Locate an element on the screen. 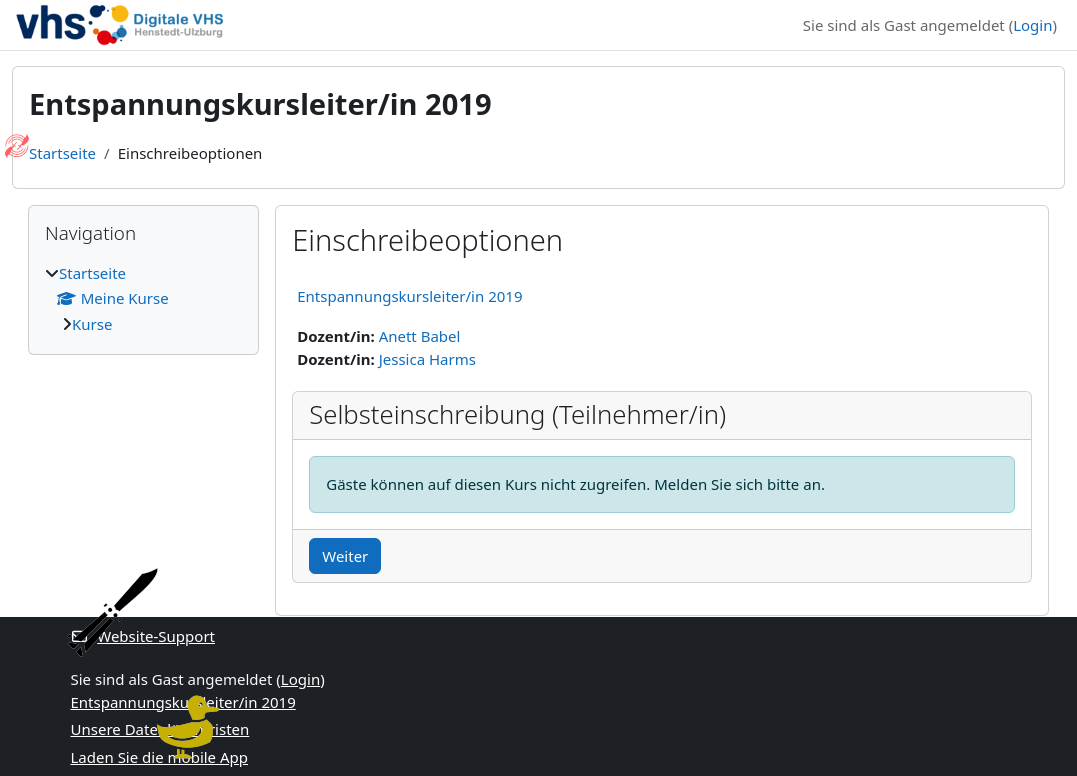  decorative duck icon for game interface is located at coordinates (188, 727).